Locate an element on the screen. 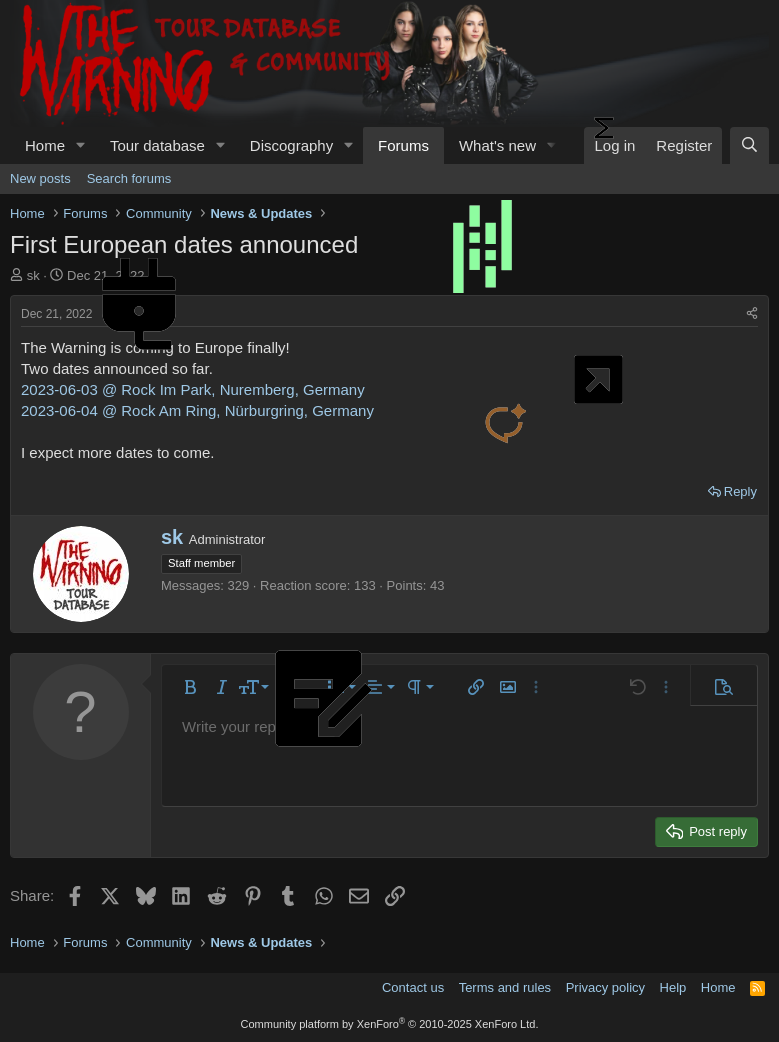 Image resolution: width=779 pixels, height=1042 pixels. insert a mathematical sum or formula is located at coordinates (604, 128).